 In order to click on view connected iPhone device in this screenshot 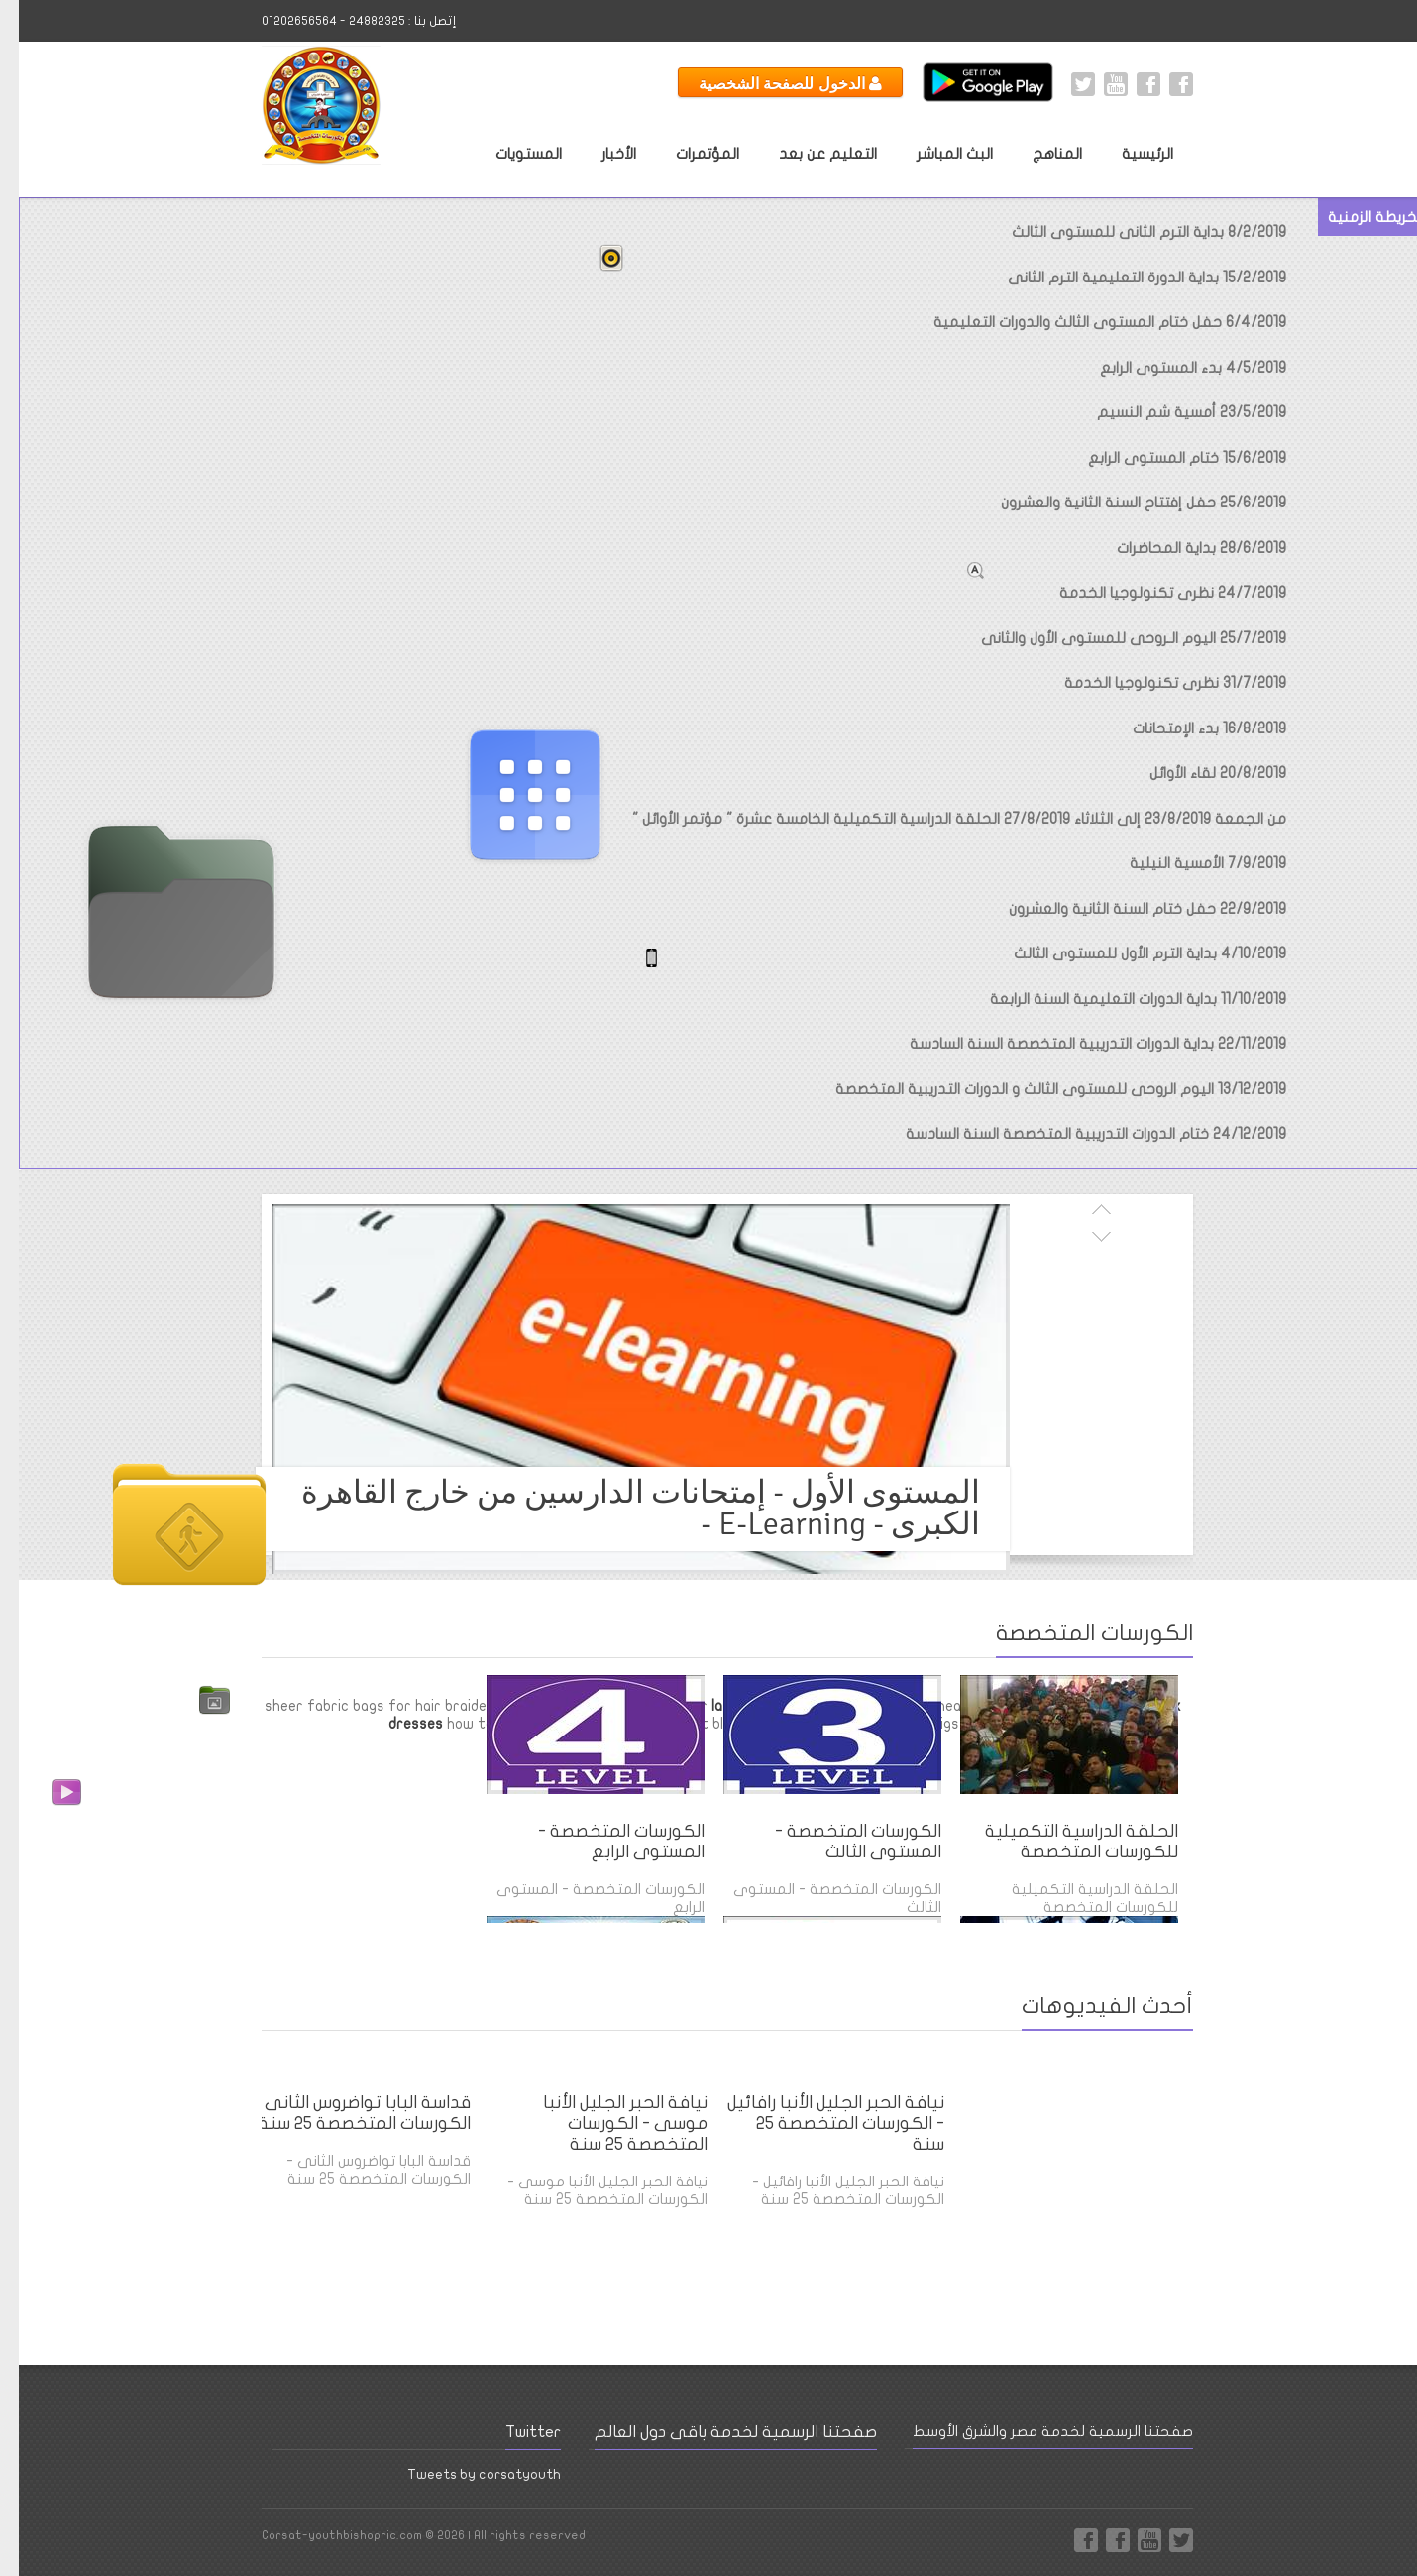, I will do `click(651, 957)`.